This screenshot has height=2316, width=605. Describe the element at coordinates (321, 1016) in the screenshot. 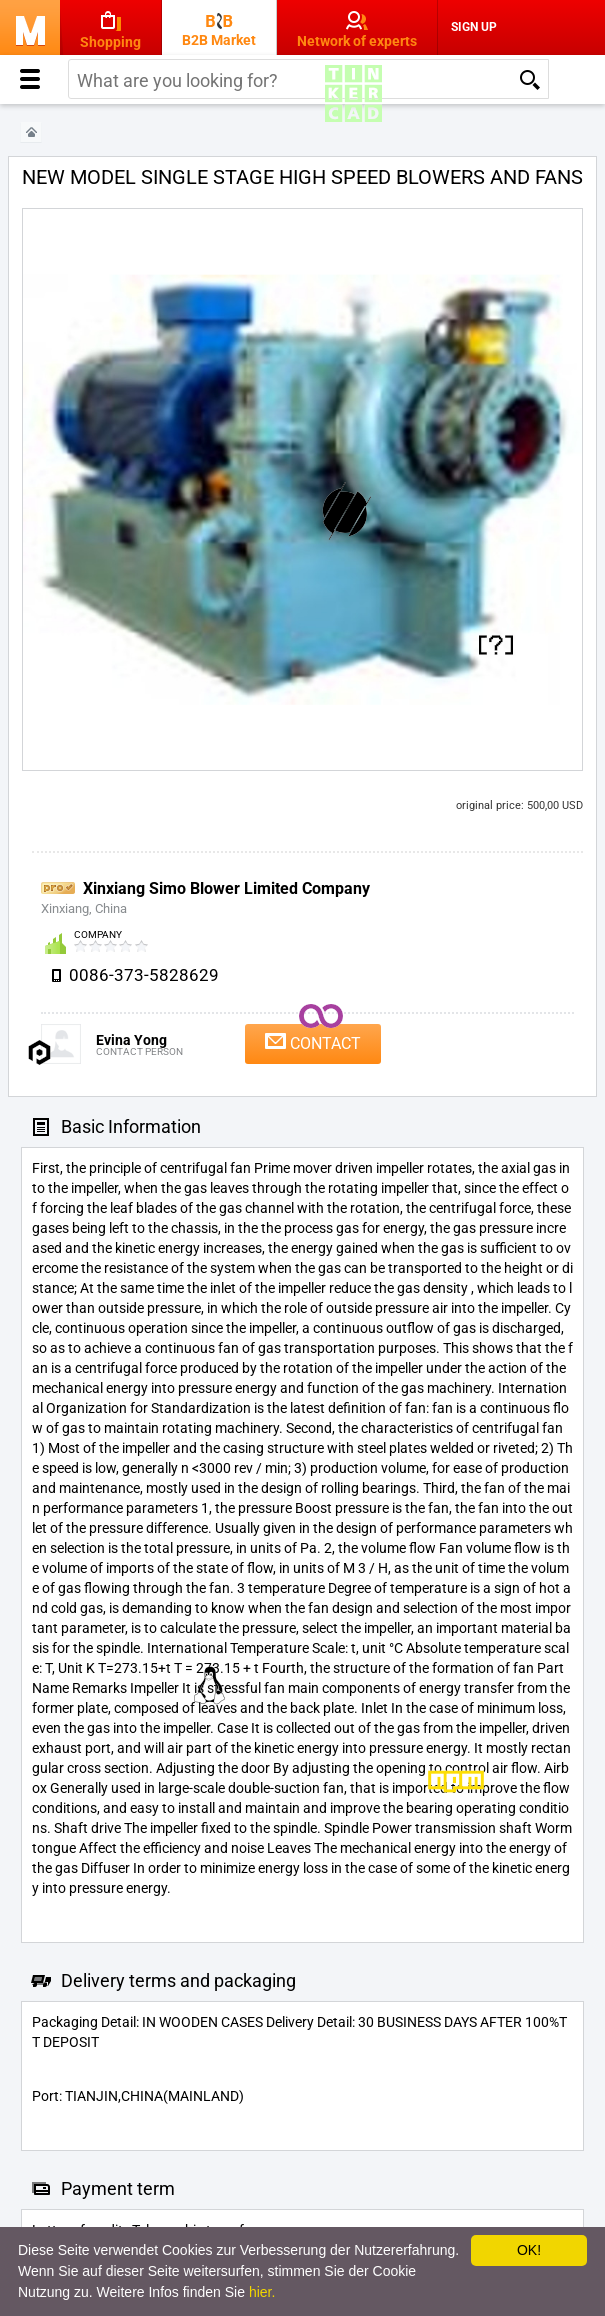

I see `Elegoo brand logo` at that location.